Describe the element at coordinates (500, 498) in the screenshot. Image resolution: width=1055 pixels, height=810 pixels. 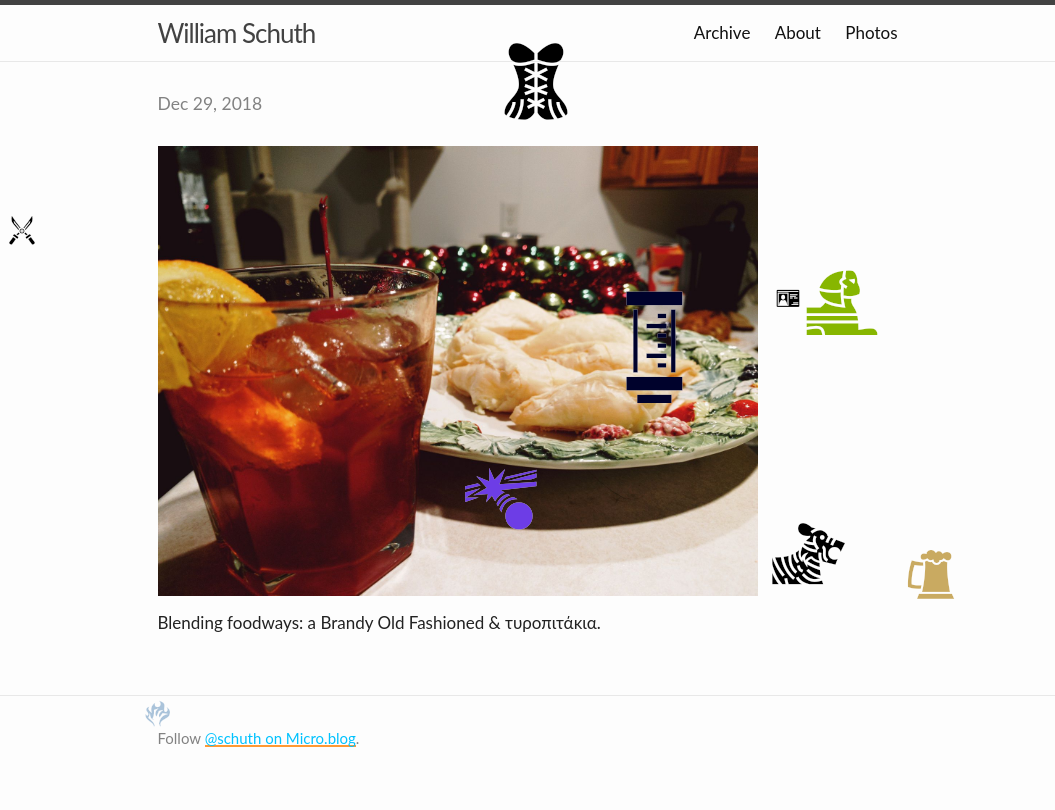
I see `indicates ricochet or bounce effect in gameplay` at that location.